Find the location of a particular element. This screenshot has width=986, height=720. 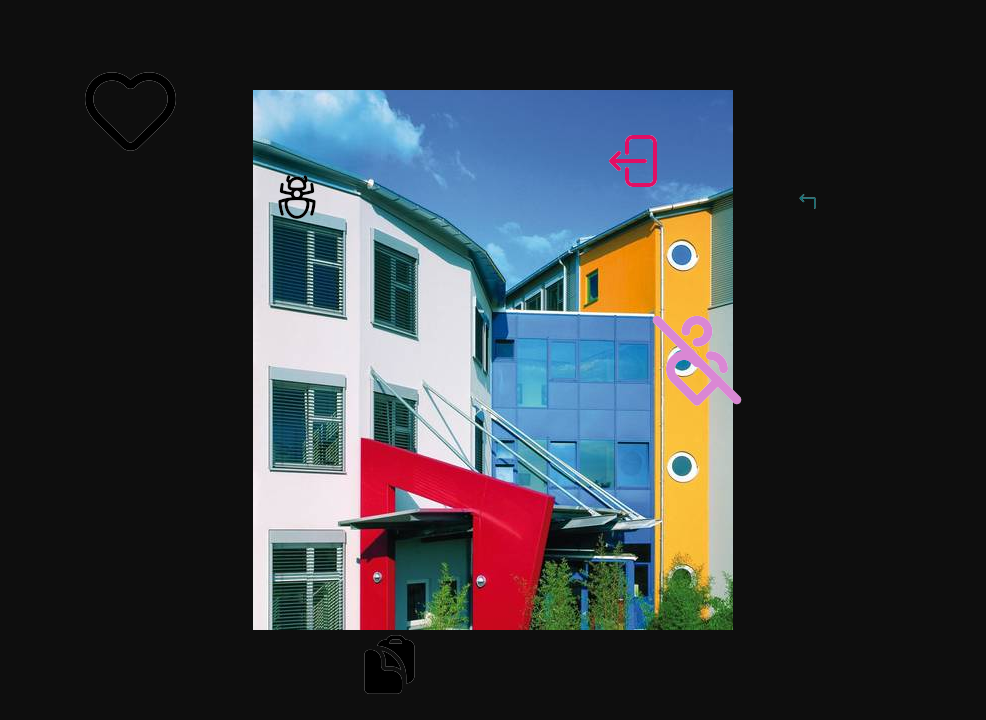

disable empathy or emotional response features is located at coordinates (697, 360).